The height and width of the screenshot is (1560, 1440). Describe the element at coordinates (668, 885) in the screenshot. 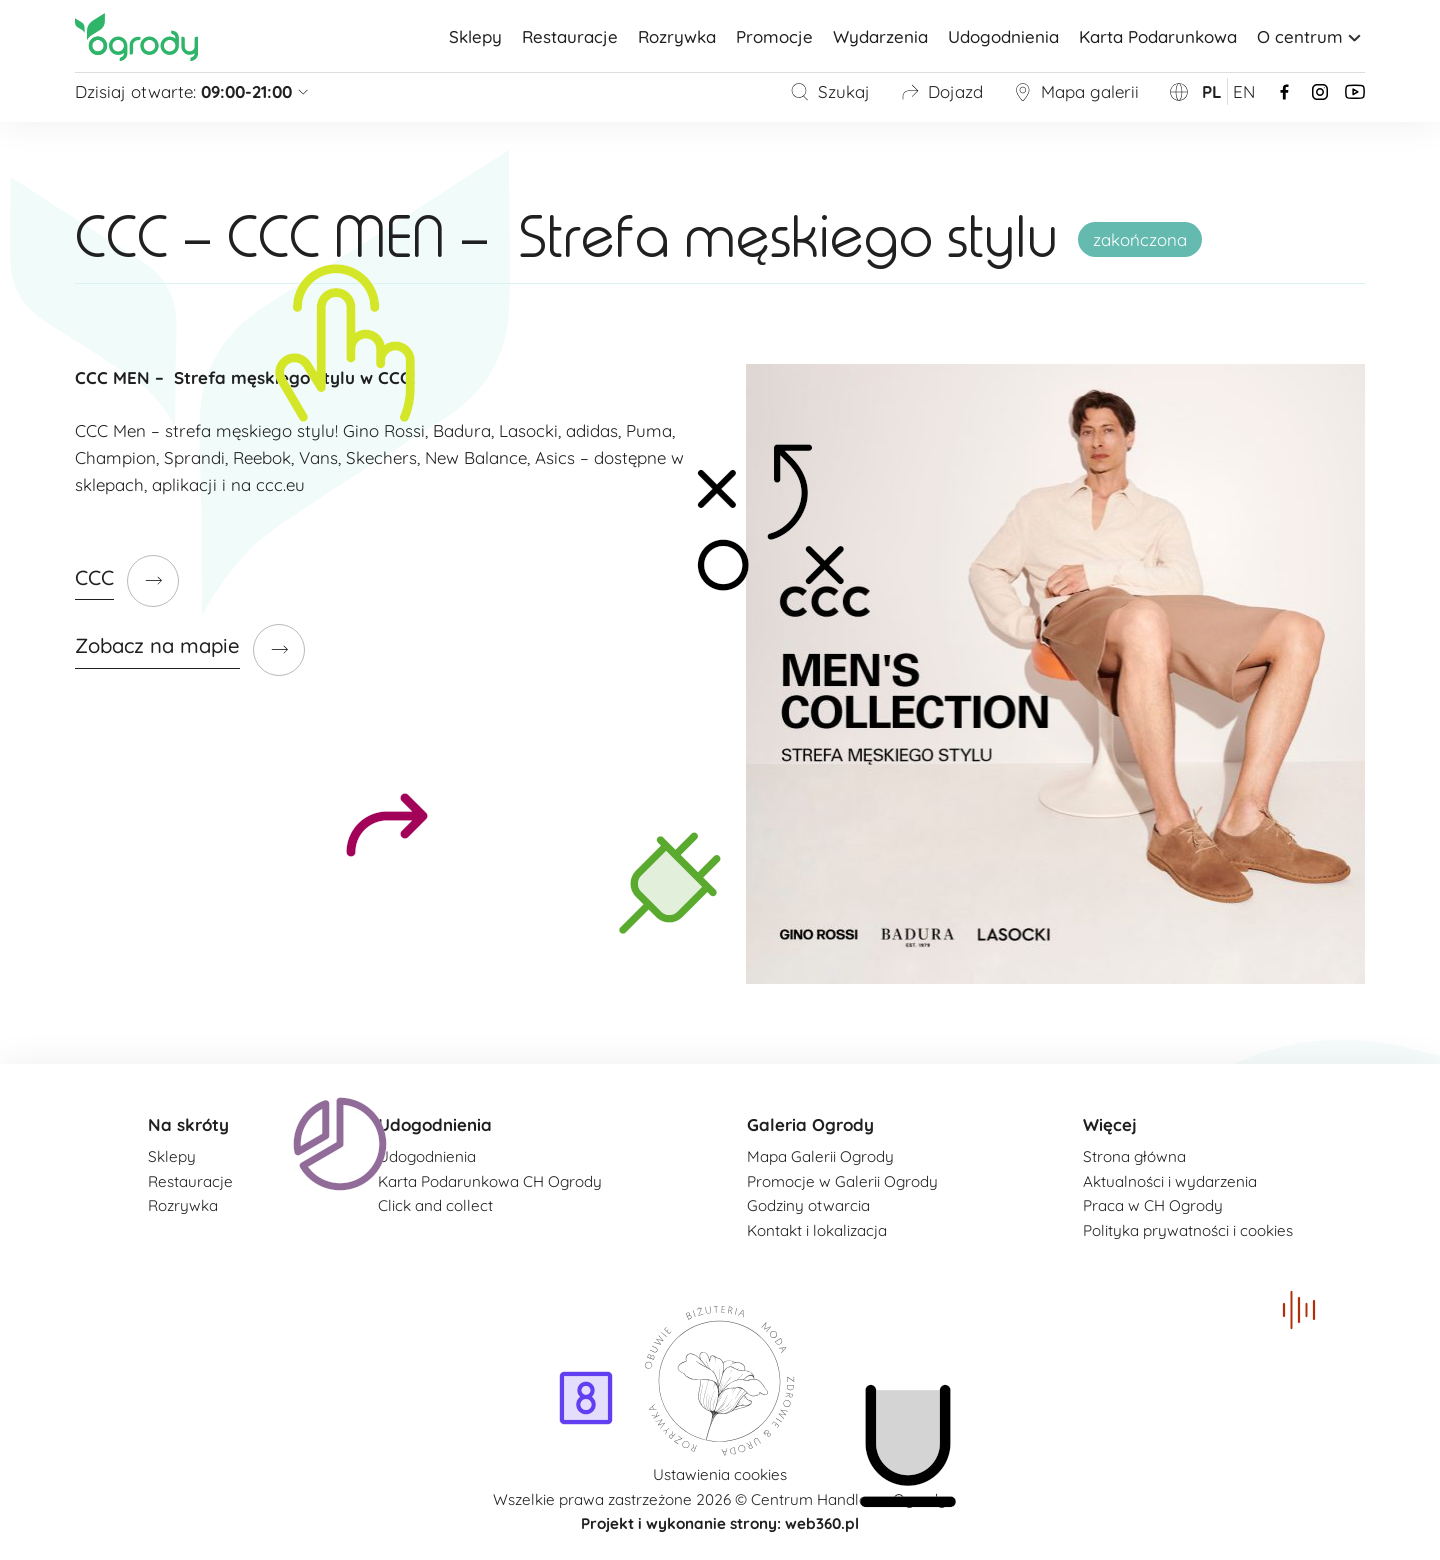

I see `connect to a power source` at that location.